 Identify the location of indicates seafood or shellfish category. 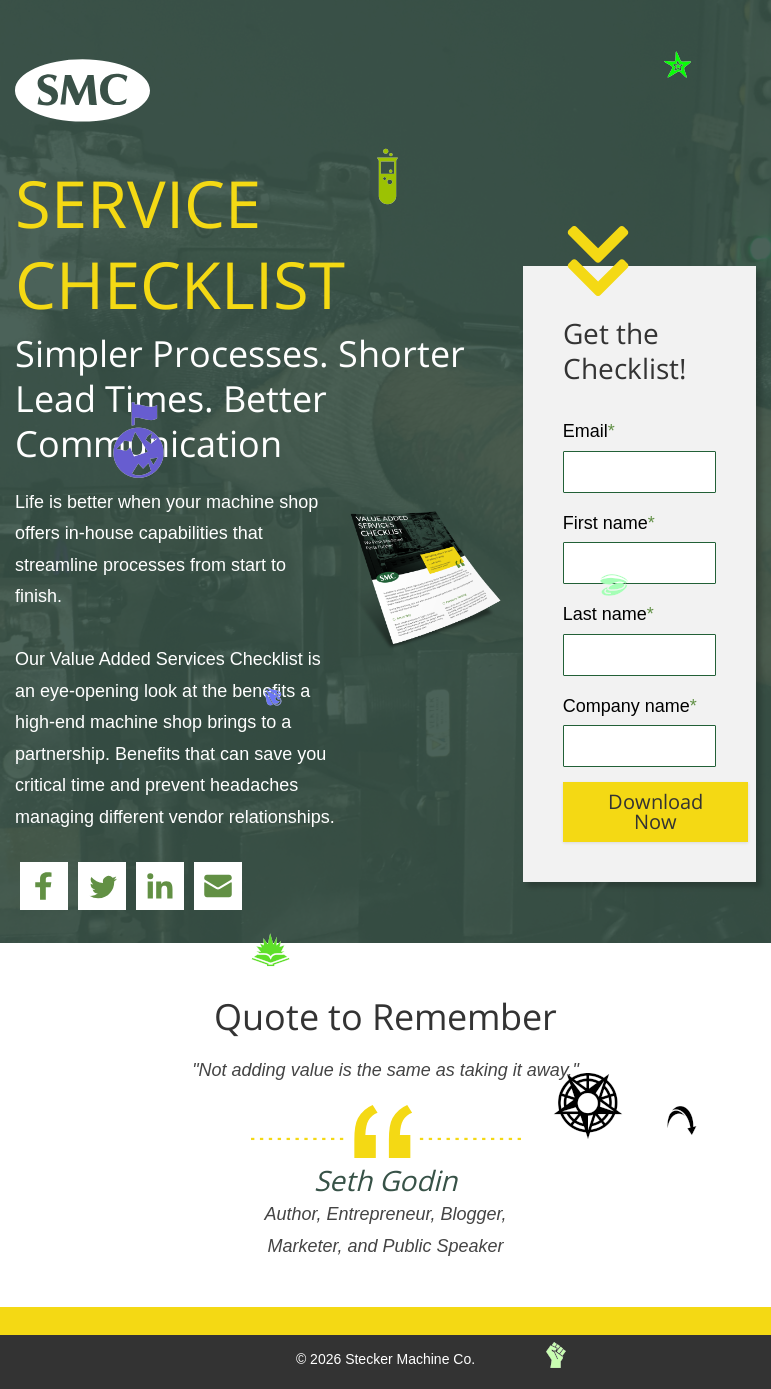
(614, 585).